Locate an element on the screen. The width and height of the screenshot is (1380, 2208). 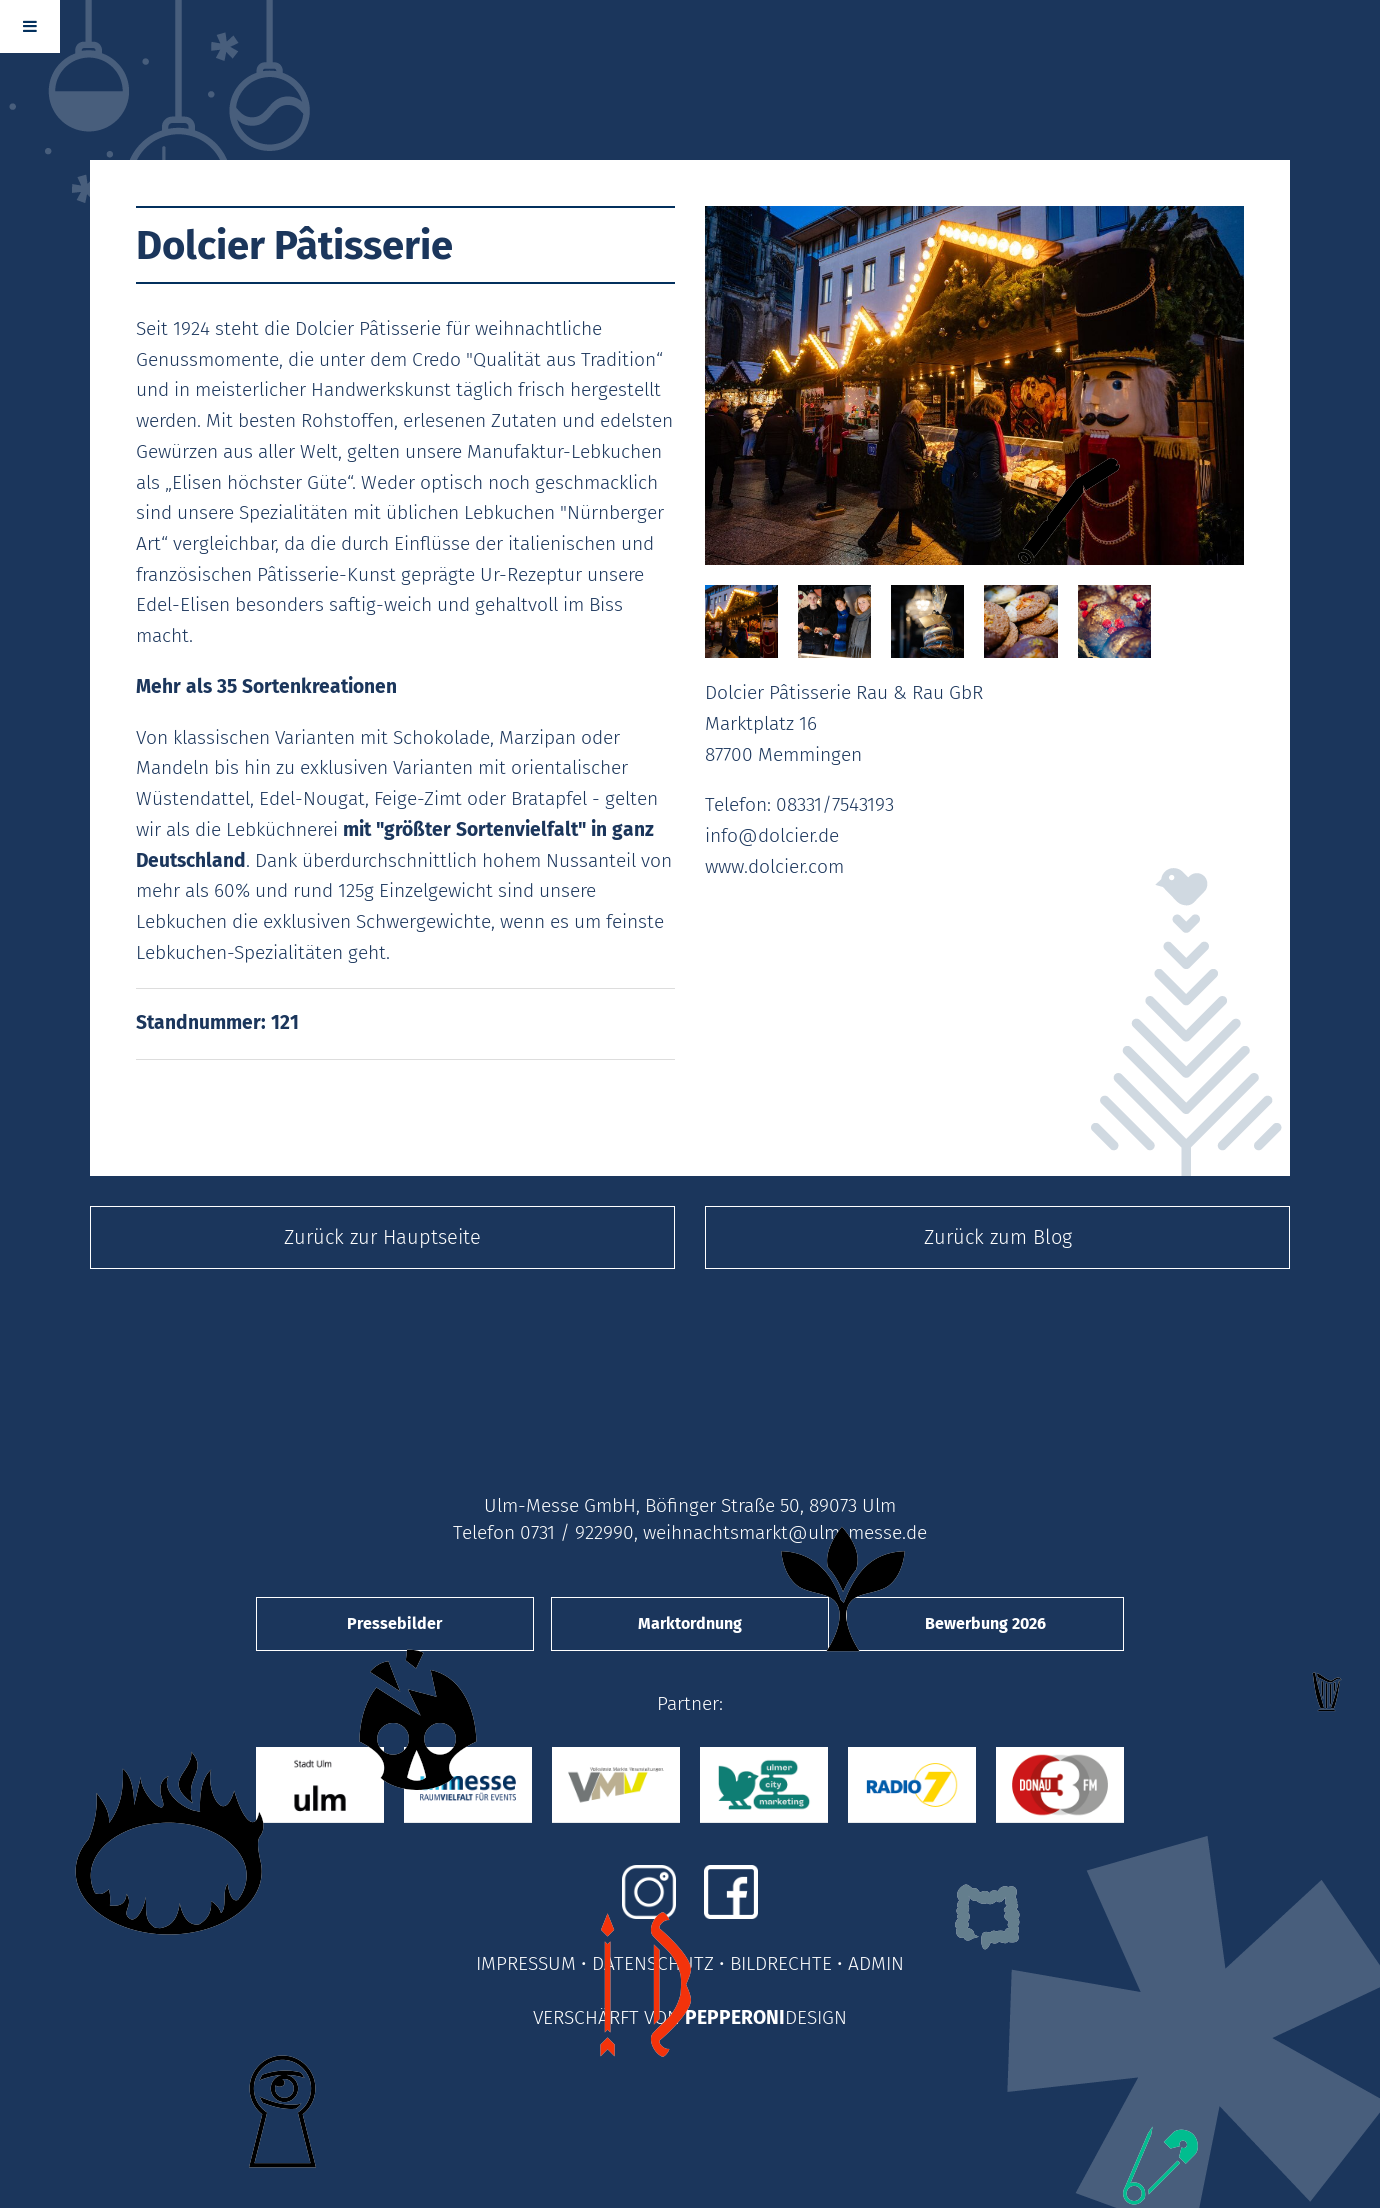
indicates someone may be watching or monitoring activity is located at coordinates (282, 2111).